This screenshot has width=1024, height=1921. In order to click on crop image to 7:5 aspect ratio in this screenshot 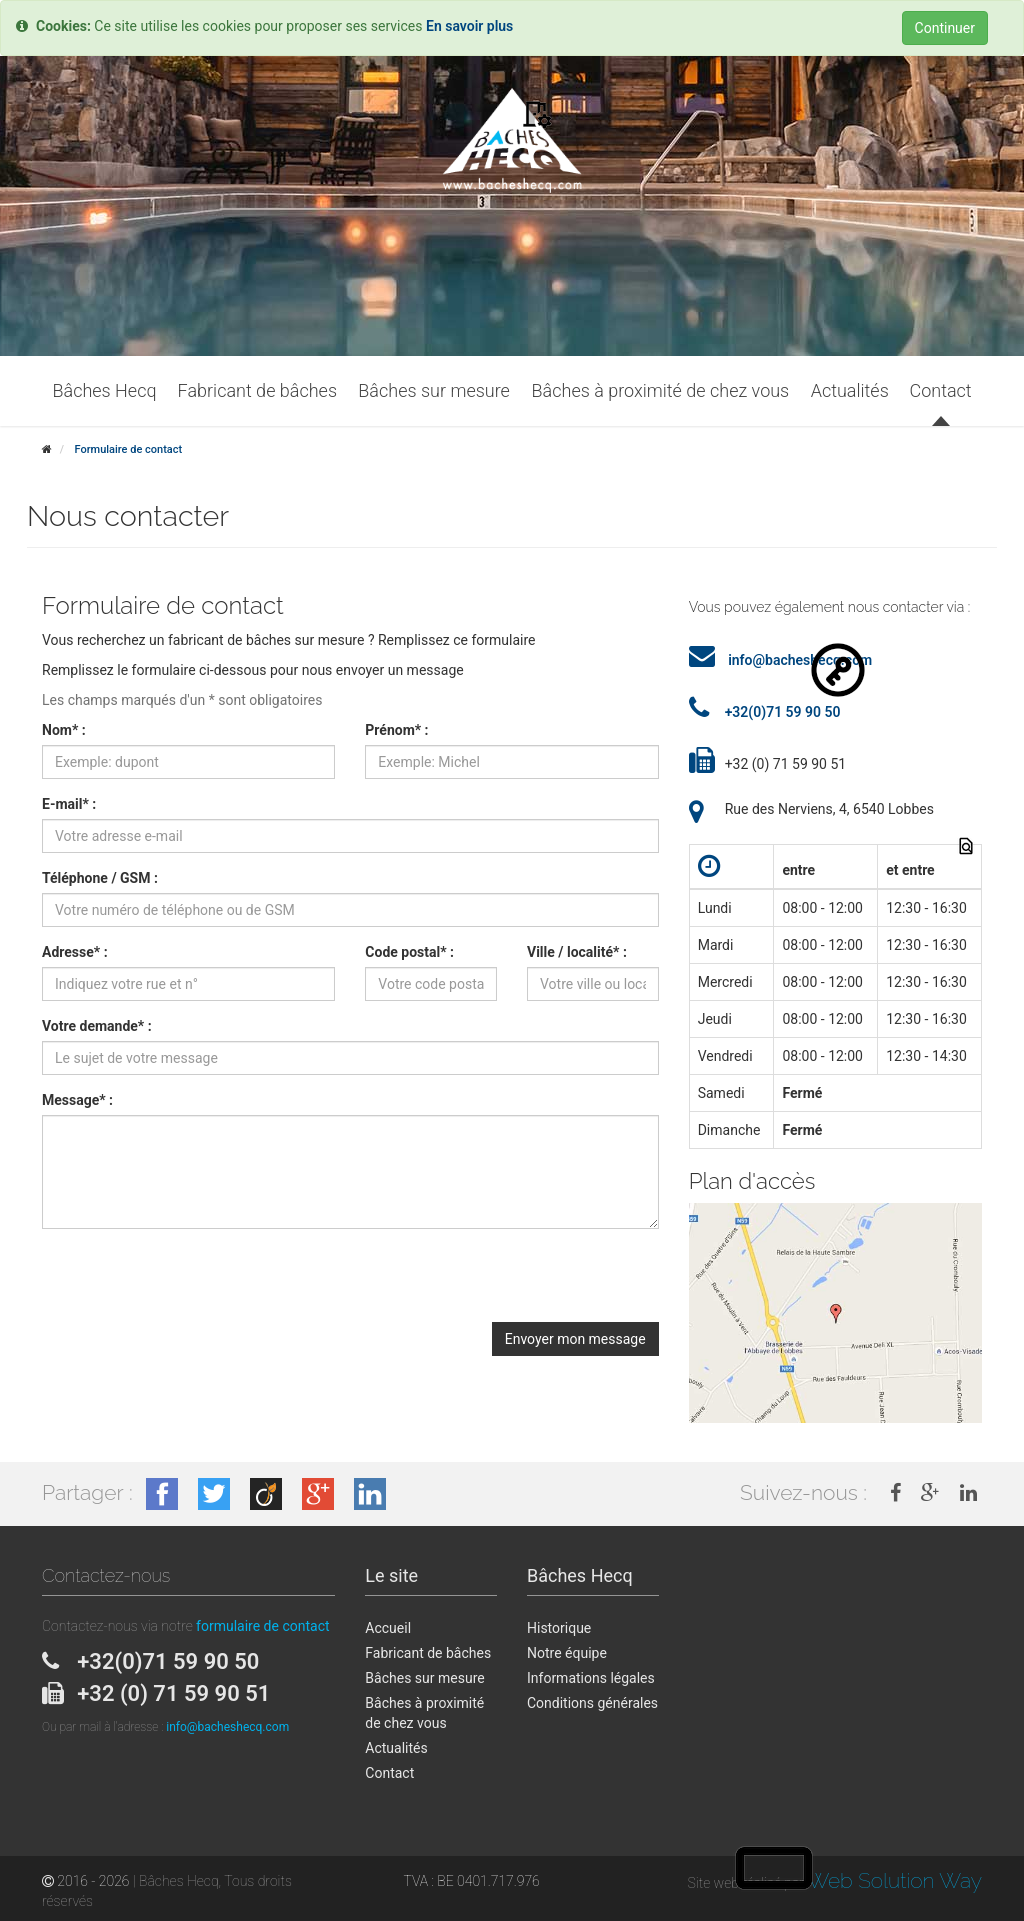, I will do `click(774, 1868)`.